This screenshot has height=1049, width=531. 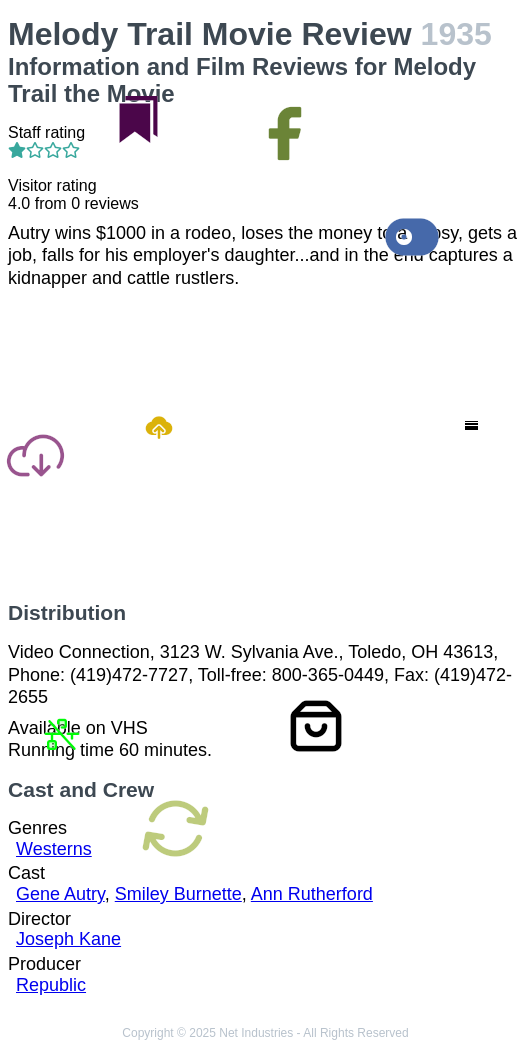 What do you see at coordinates (62, 735) in the screenshot?
I see `network connection unavailable` at bounding box center [62, 735].